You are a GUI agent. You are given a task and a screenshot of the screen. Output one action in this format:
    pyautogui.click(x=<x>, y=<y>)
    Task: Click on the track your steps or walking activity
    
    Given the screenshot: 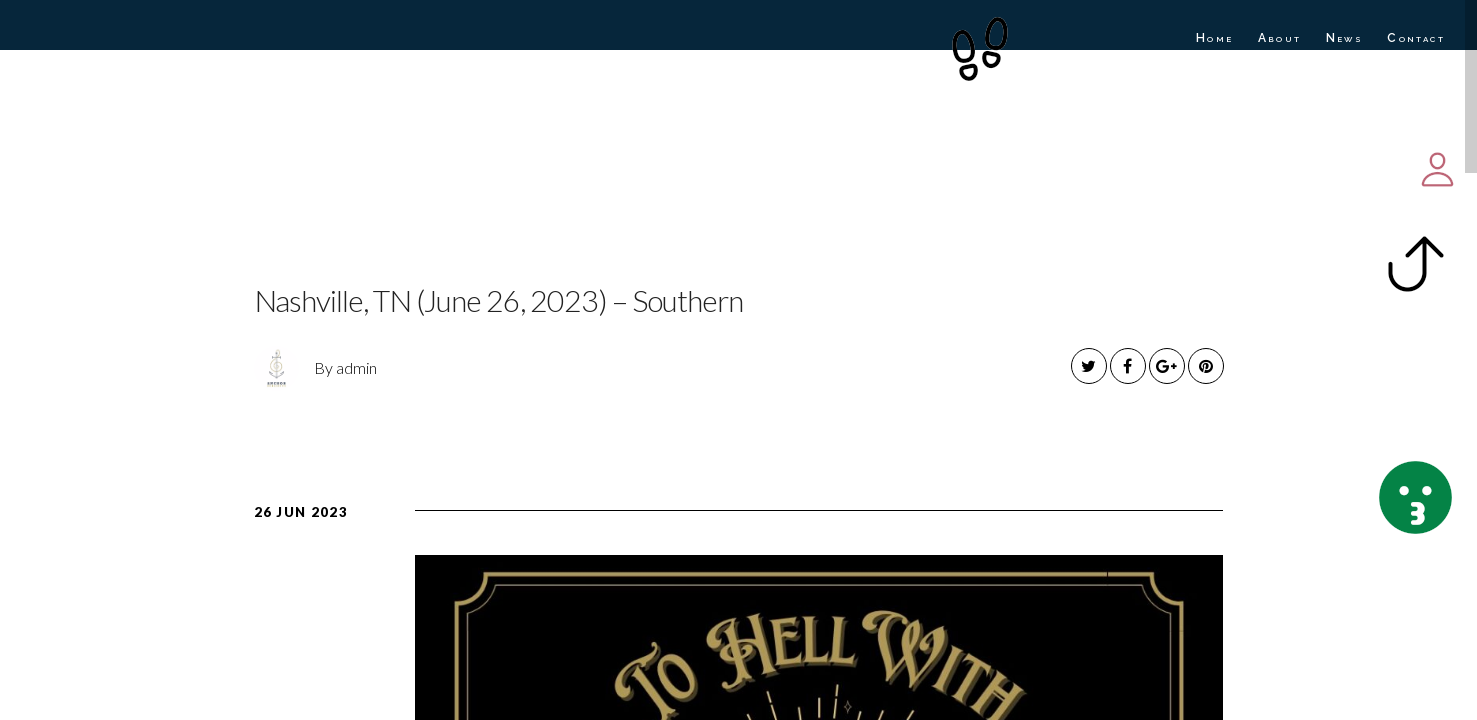 What is the action you would take?
    pyautogui.click(x=980, y=49)
    